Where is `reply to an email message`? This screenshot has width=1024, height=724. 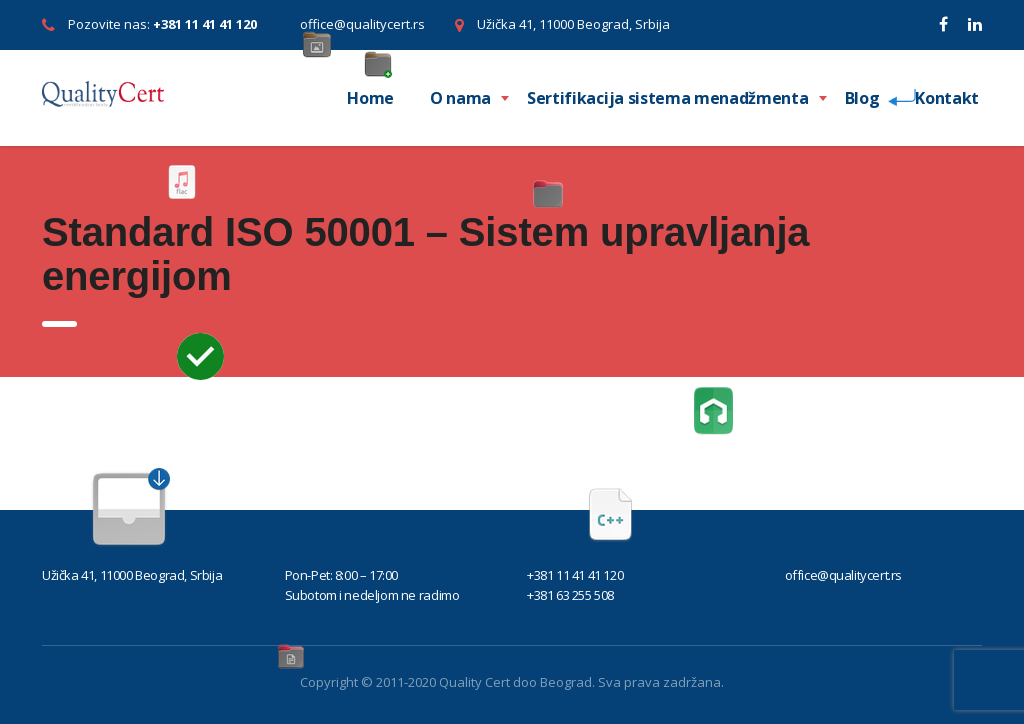 reply to an email message is located at coordinates (901, 95).